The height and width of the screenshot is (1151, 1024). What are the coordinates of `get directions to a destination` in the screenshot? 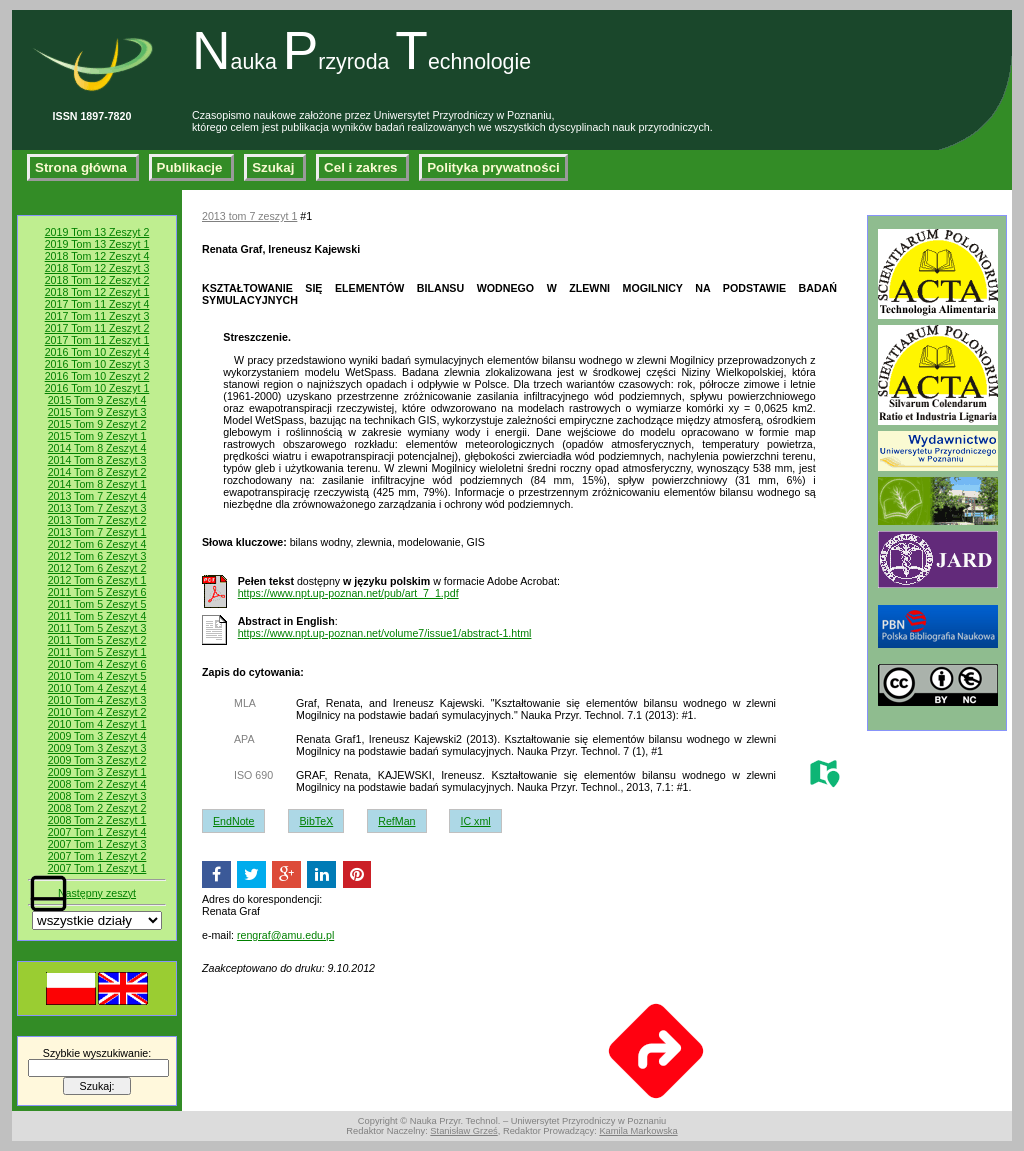 It's located at (656, 1051).